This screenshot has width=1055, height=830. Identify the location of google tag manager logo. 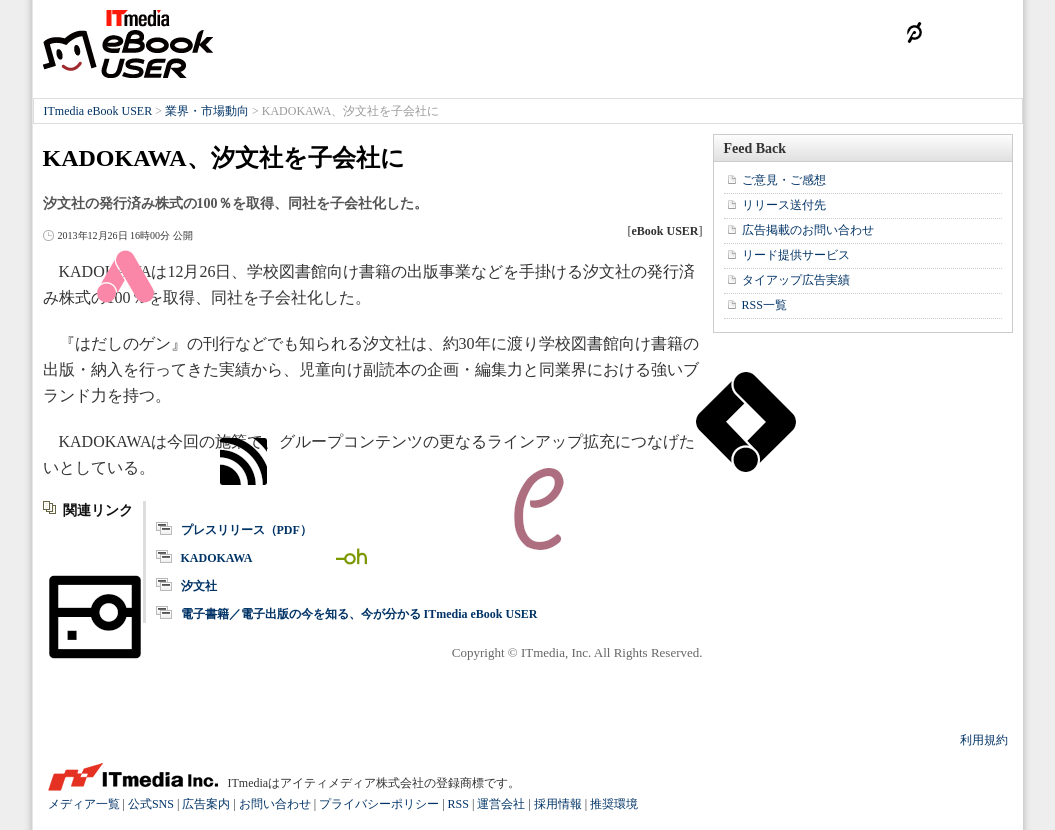
(746, 422).